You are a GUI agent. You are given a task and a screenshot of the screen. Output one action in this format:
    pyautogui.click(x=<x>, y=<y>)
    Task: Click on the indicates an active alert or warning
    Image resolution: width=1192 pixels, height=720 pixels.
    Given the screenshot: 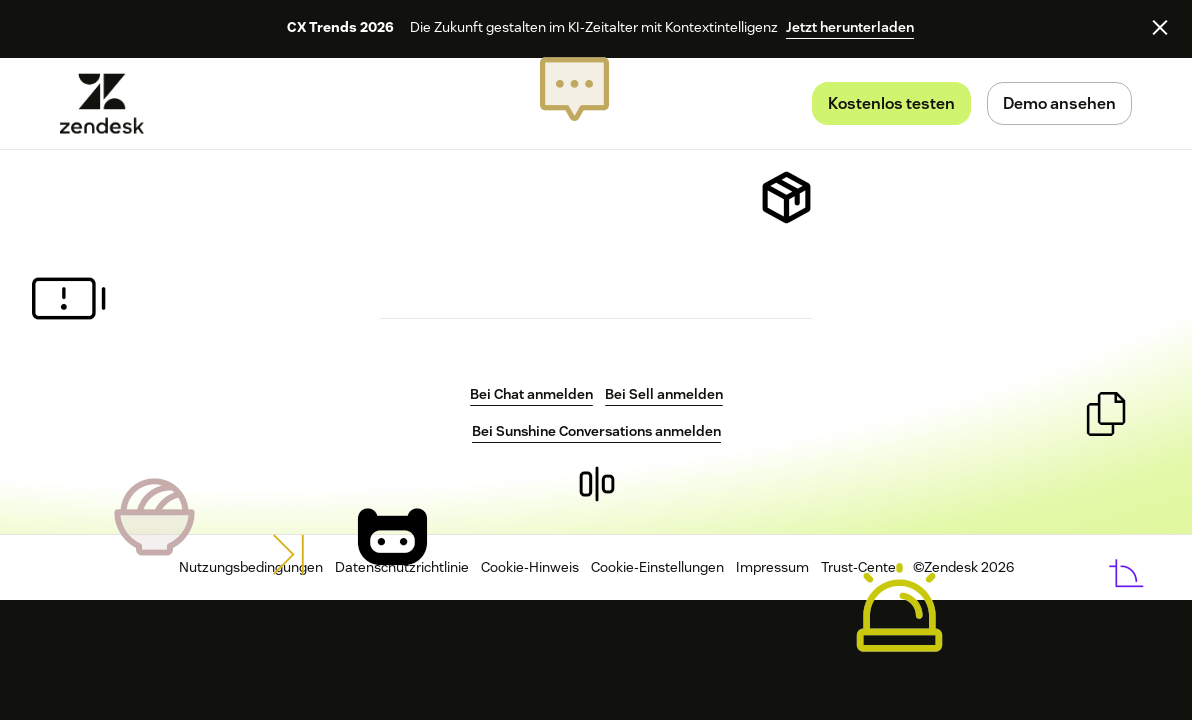 What is the action you would take?
    pyautogui.click(x=899, y=615)
    